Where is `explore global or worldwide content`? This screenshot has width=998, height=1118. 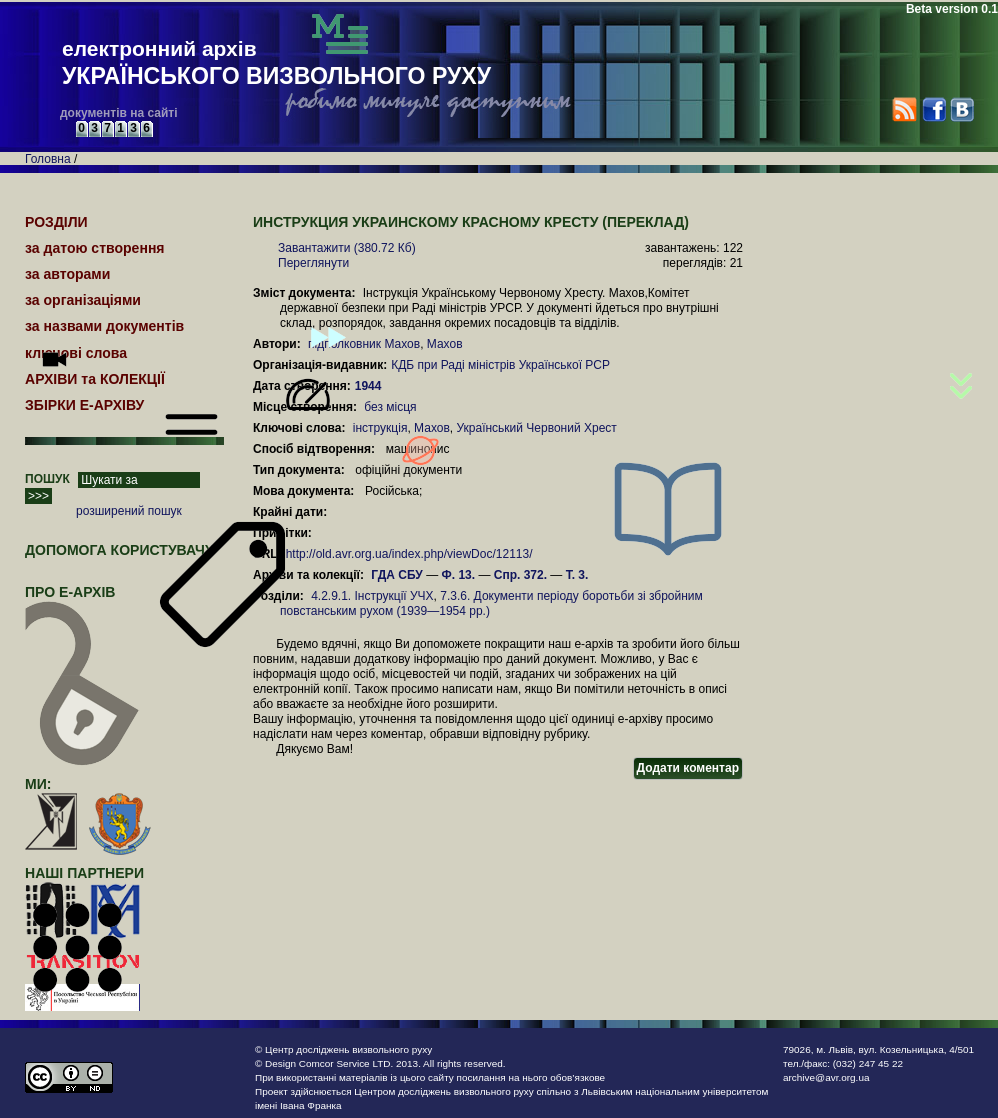 explore global or worldwide content is located at coordinates (420, 450).